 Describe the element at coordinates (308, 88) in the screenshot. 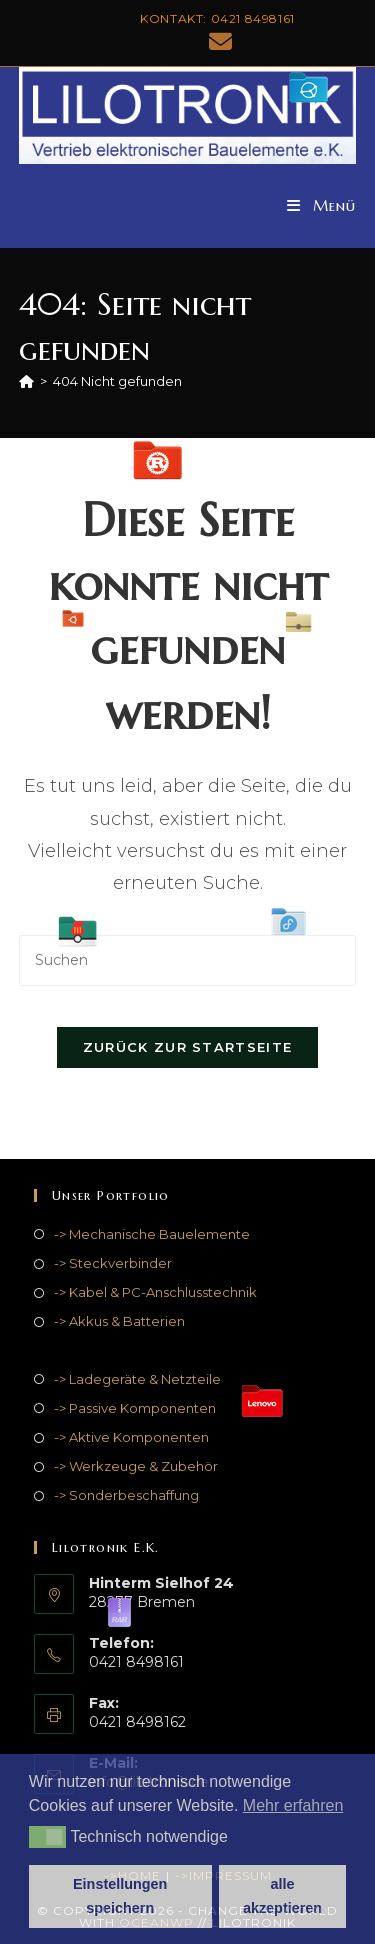

I see `open syncthing sync folder` at that location.